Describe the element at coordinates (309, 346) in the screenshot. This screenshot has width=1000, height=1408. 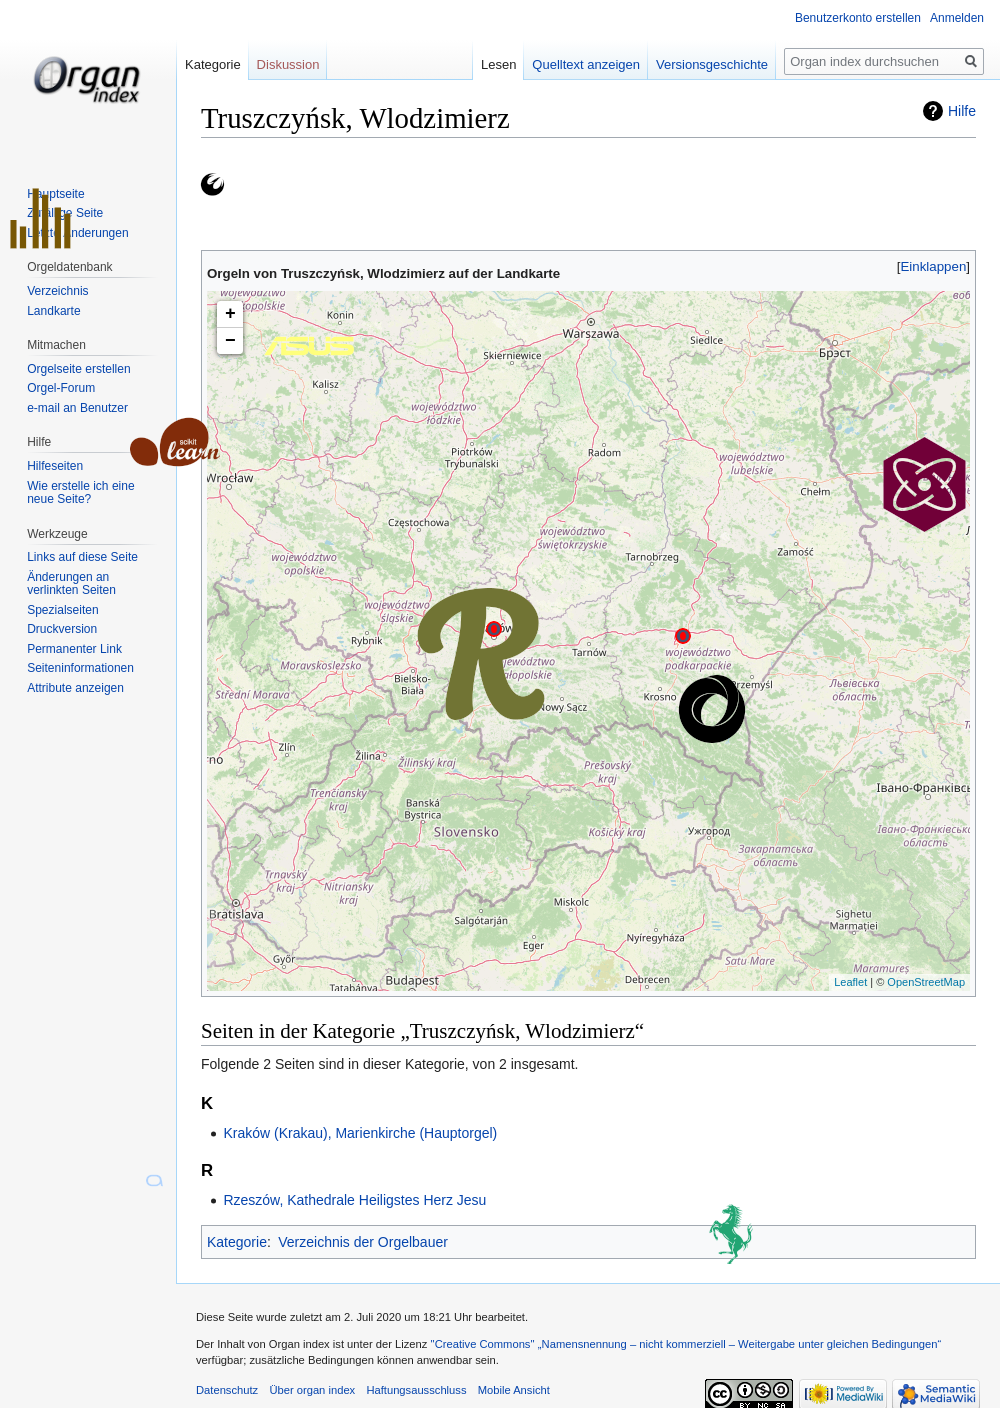
I see `asus brand identifier` at that location.